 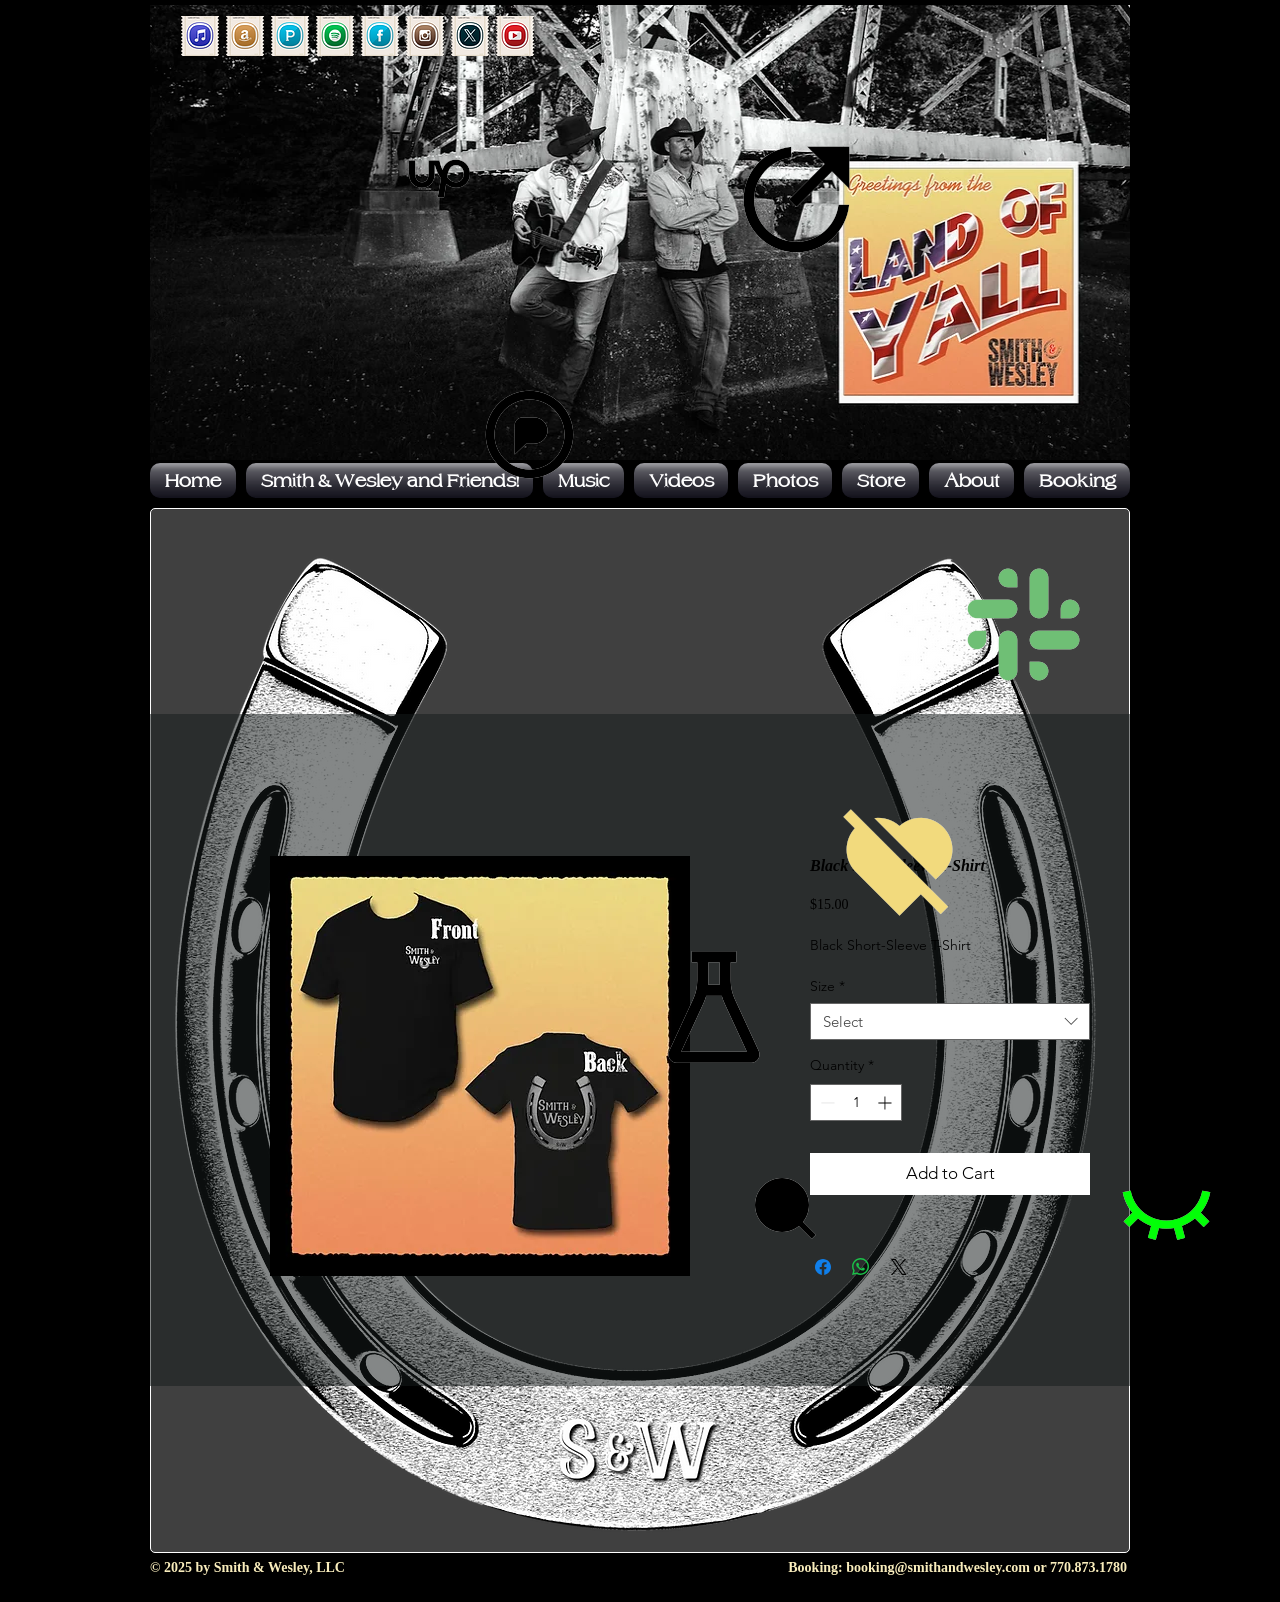 What do you see at coordinates (899, 865) in the screenshot?
I see `dislike or remove from favorites` at bounding box center [899, 865].